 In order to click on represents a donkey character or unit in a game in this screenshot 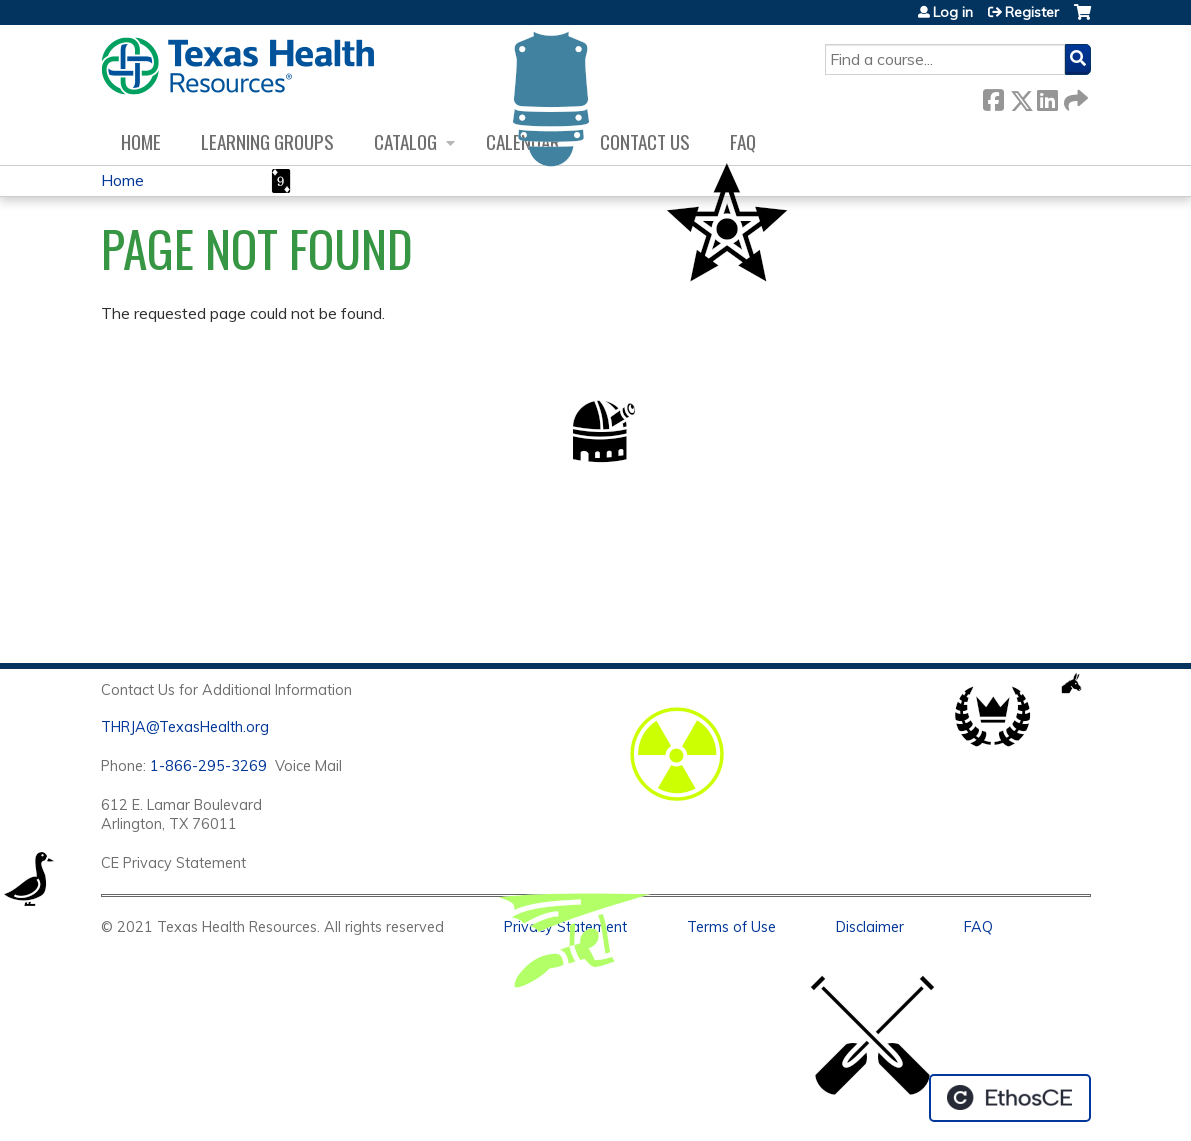, I will do `click(1072, 683)`.